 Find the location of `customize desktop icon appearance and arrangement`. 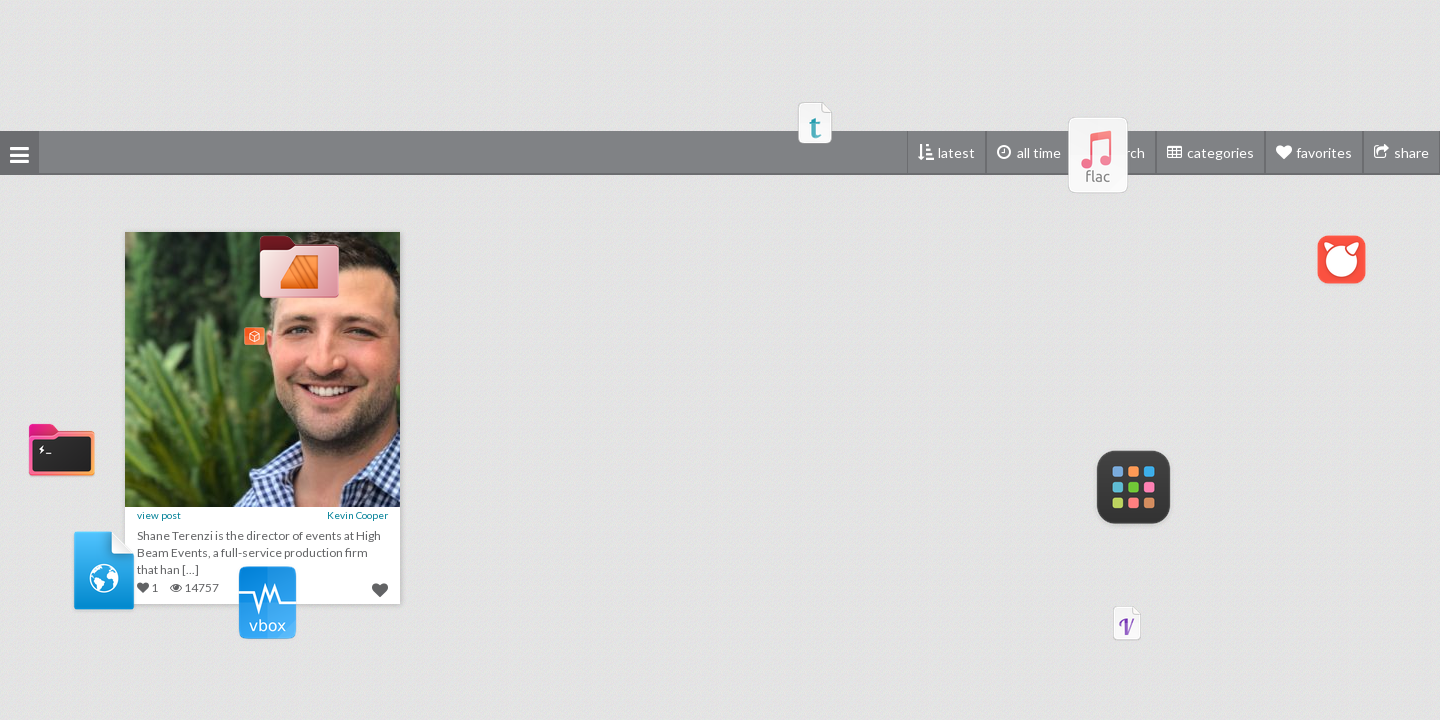

customize desktop icon appearance and arrangement is located at coordinates (1133, 488).